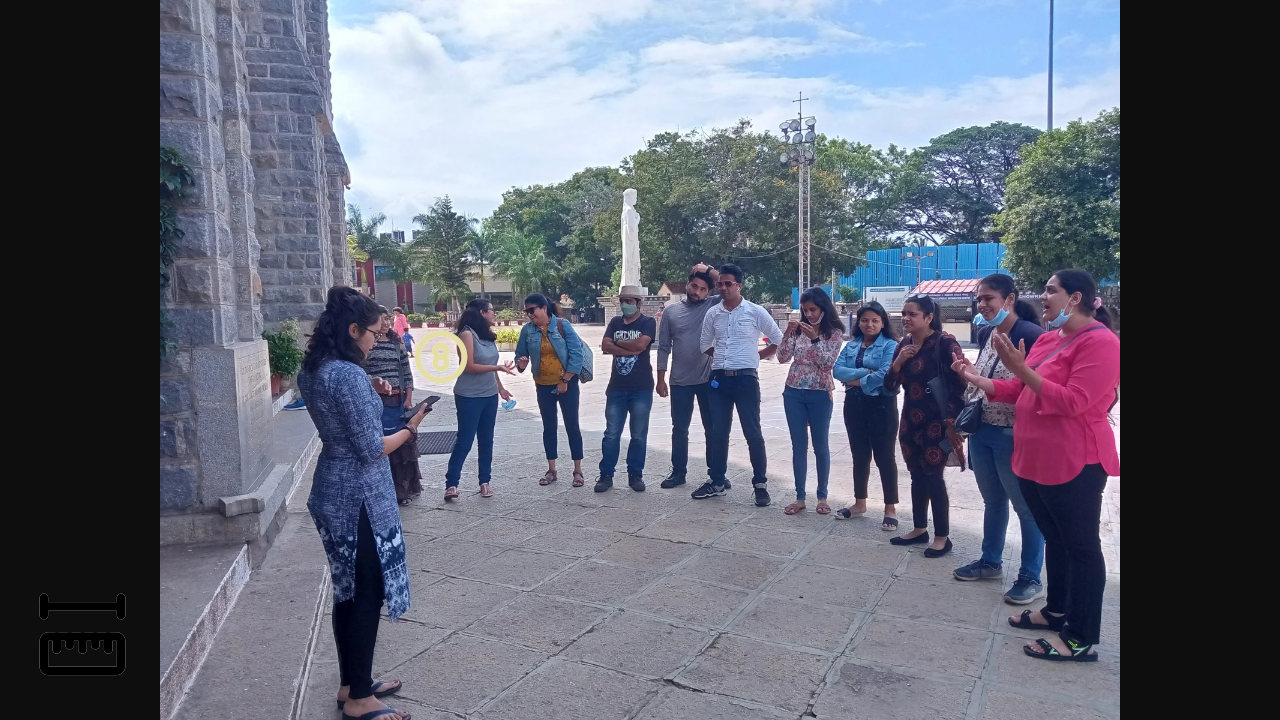 This screenshot has height=720, width=1280. Describe the element at coordinates (82, 636) in the screenshot. I see `access measurement tools` at that location.